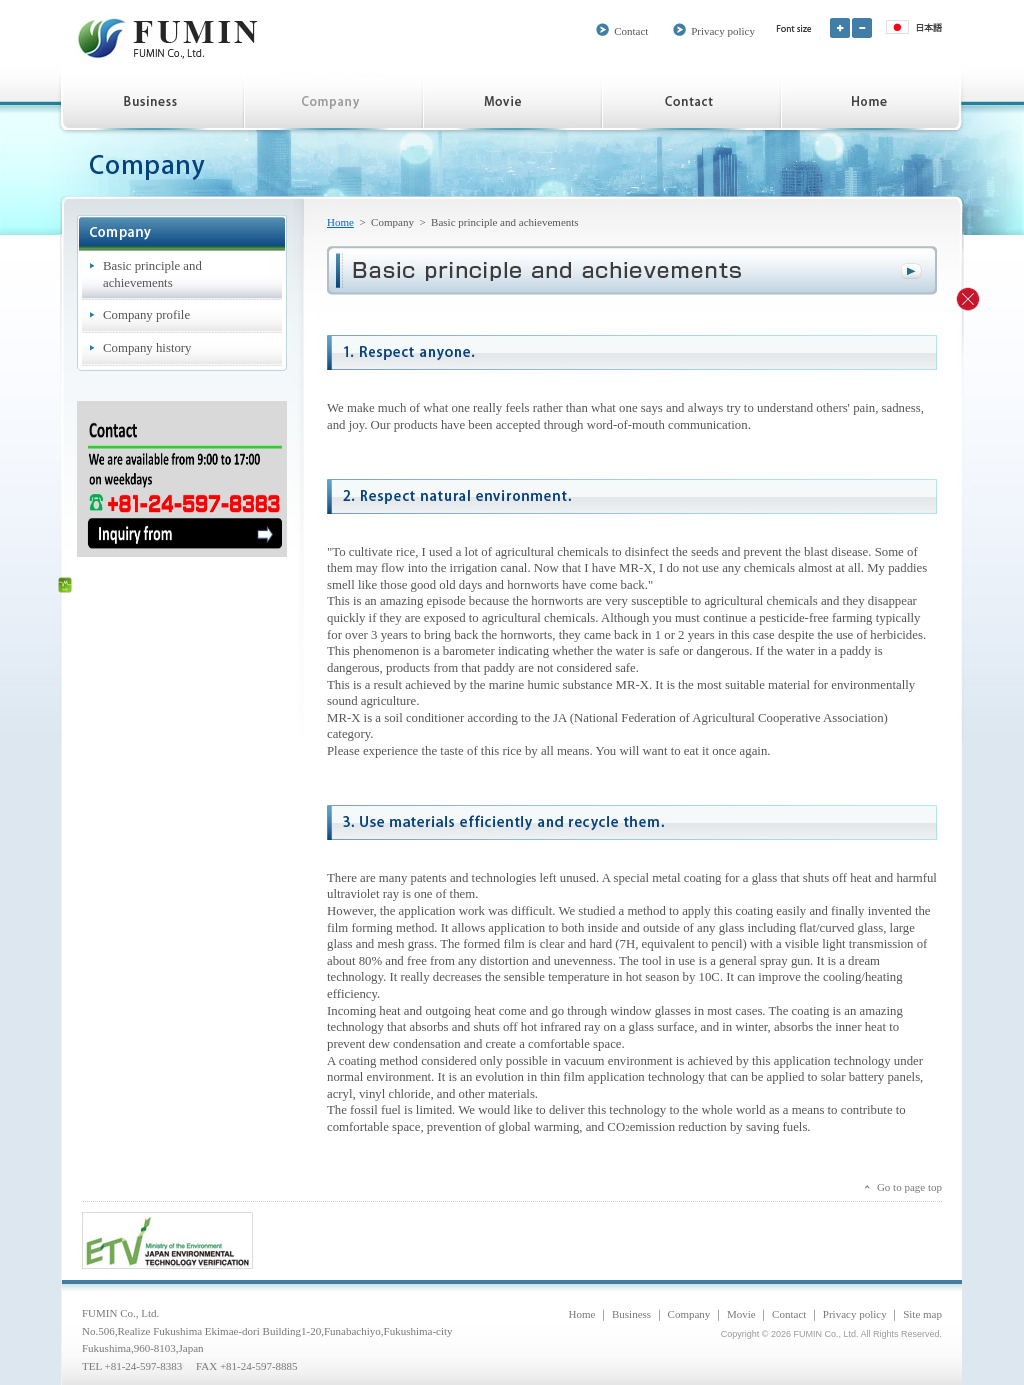 This screenshot has width=1024, height=1385. Describe the element at coordinates (968, 299) in the screenshot. I see `indicates a file cannot sync to Dropbox` at that location.